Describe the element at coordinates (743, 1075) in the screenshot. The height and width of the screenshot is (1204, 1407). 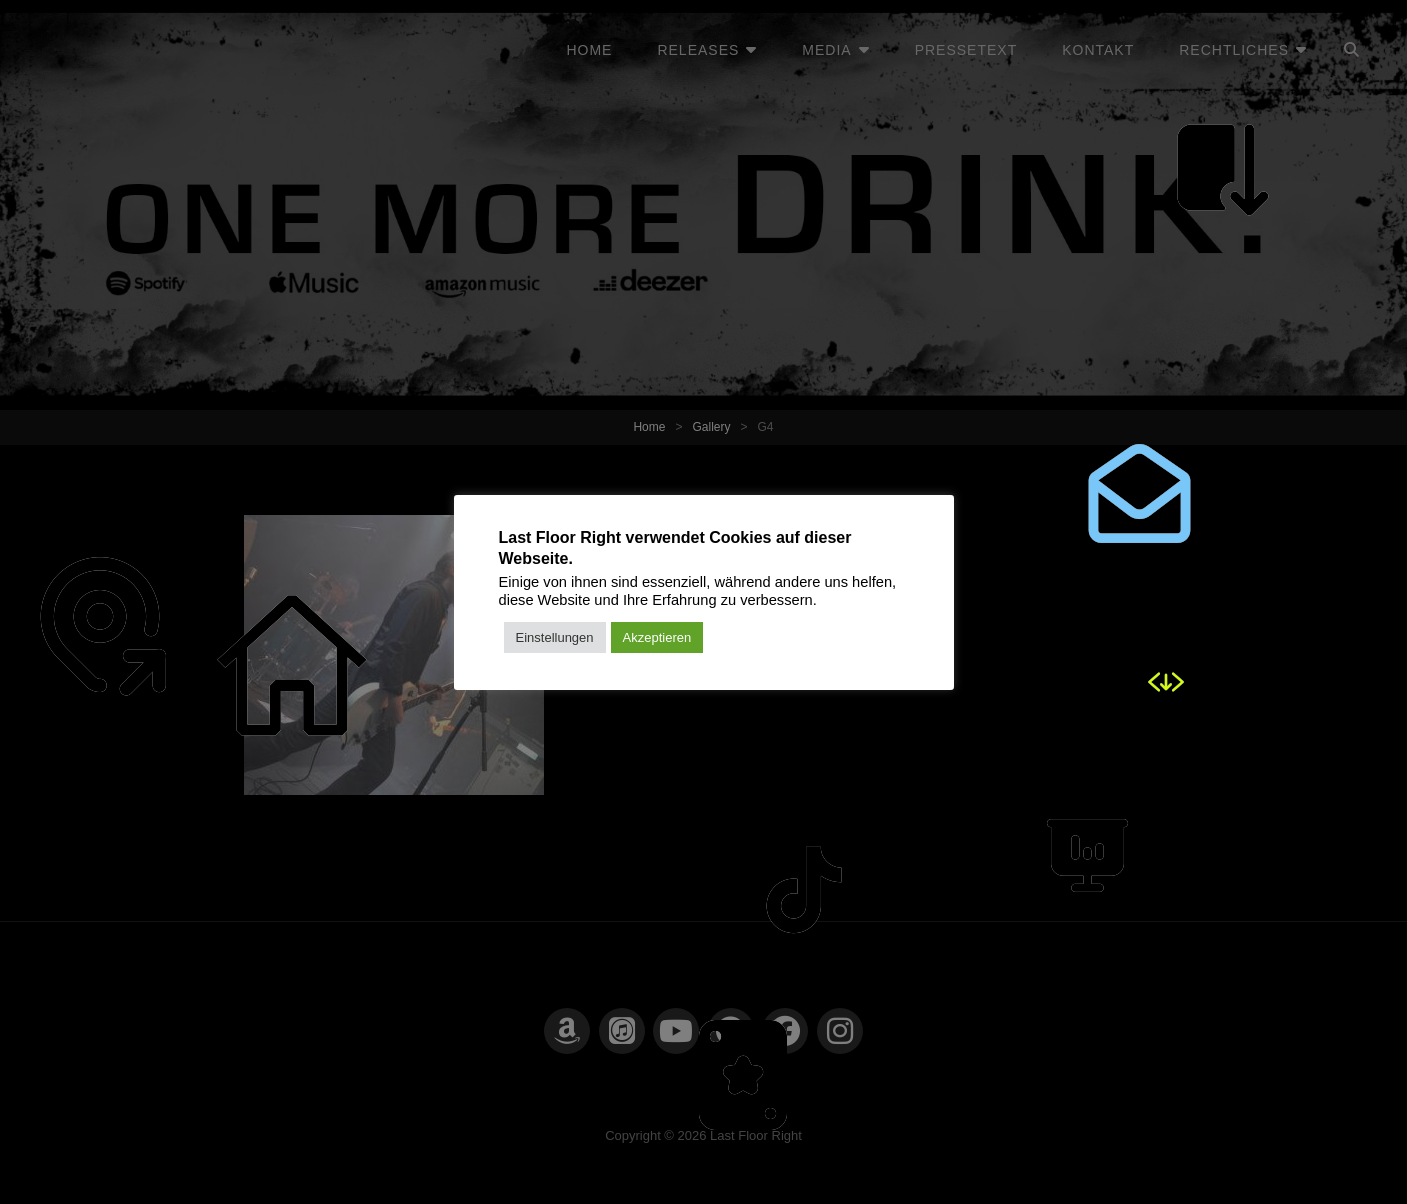
I see `view starred or favorite playing cards` at that location.